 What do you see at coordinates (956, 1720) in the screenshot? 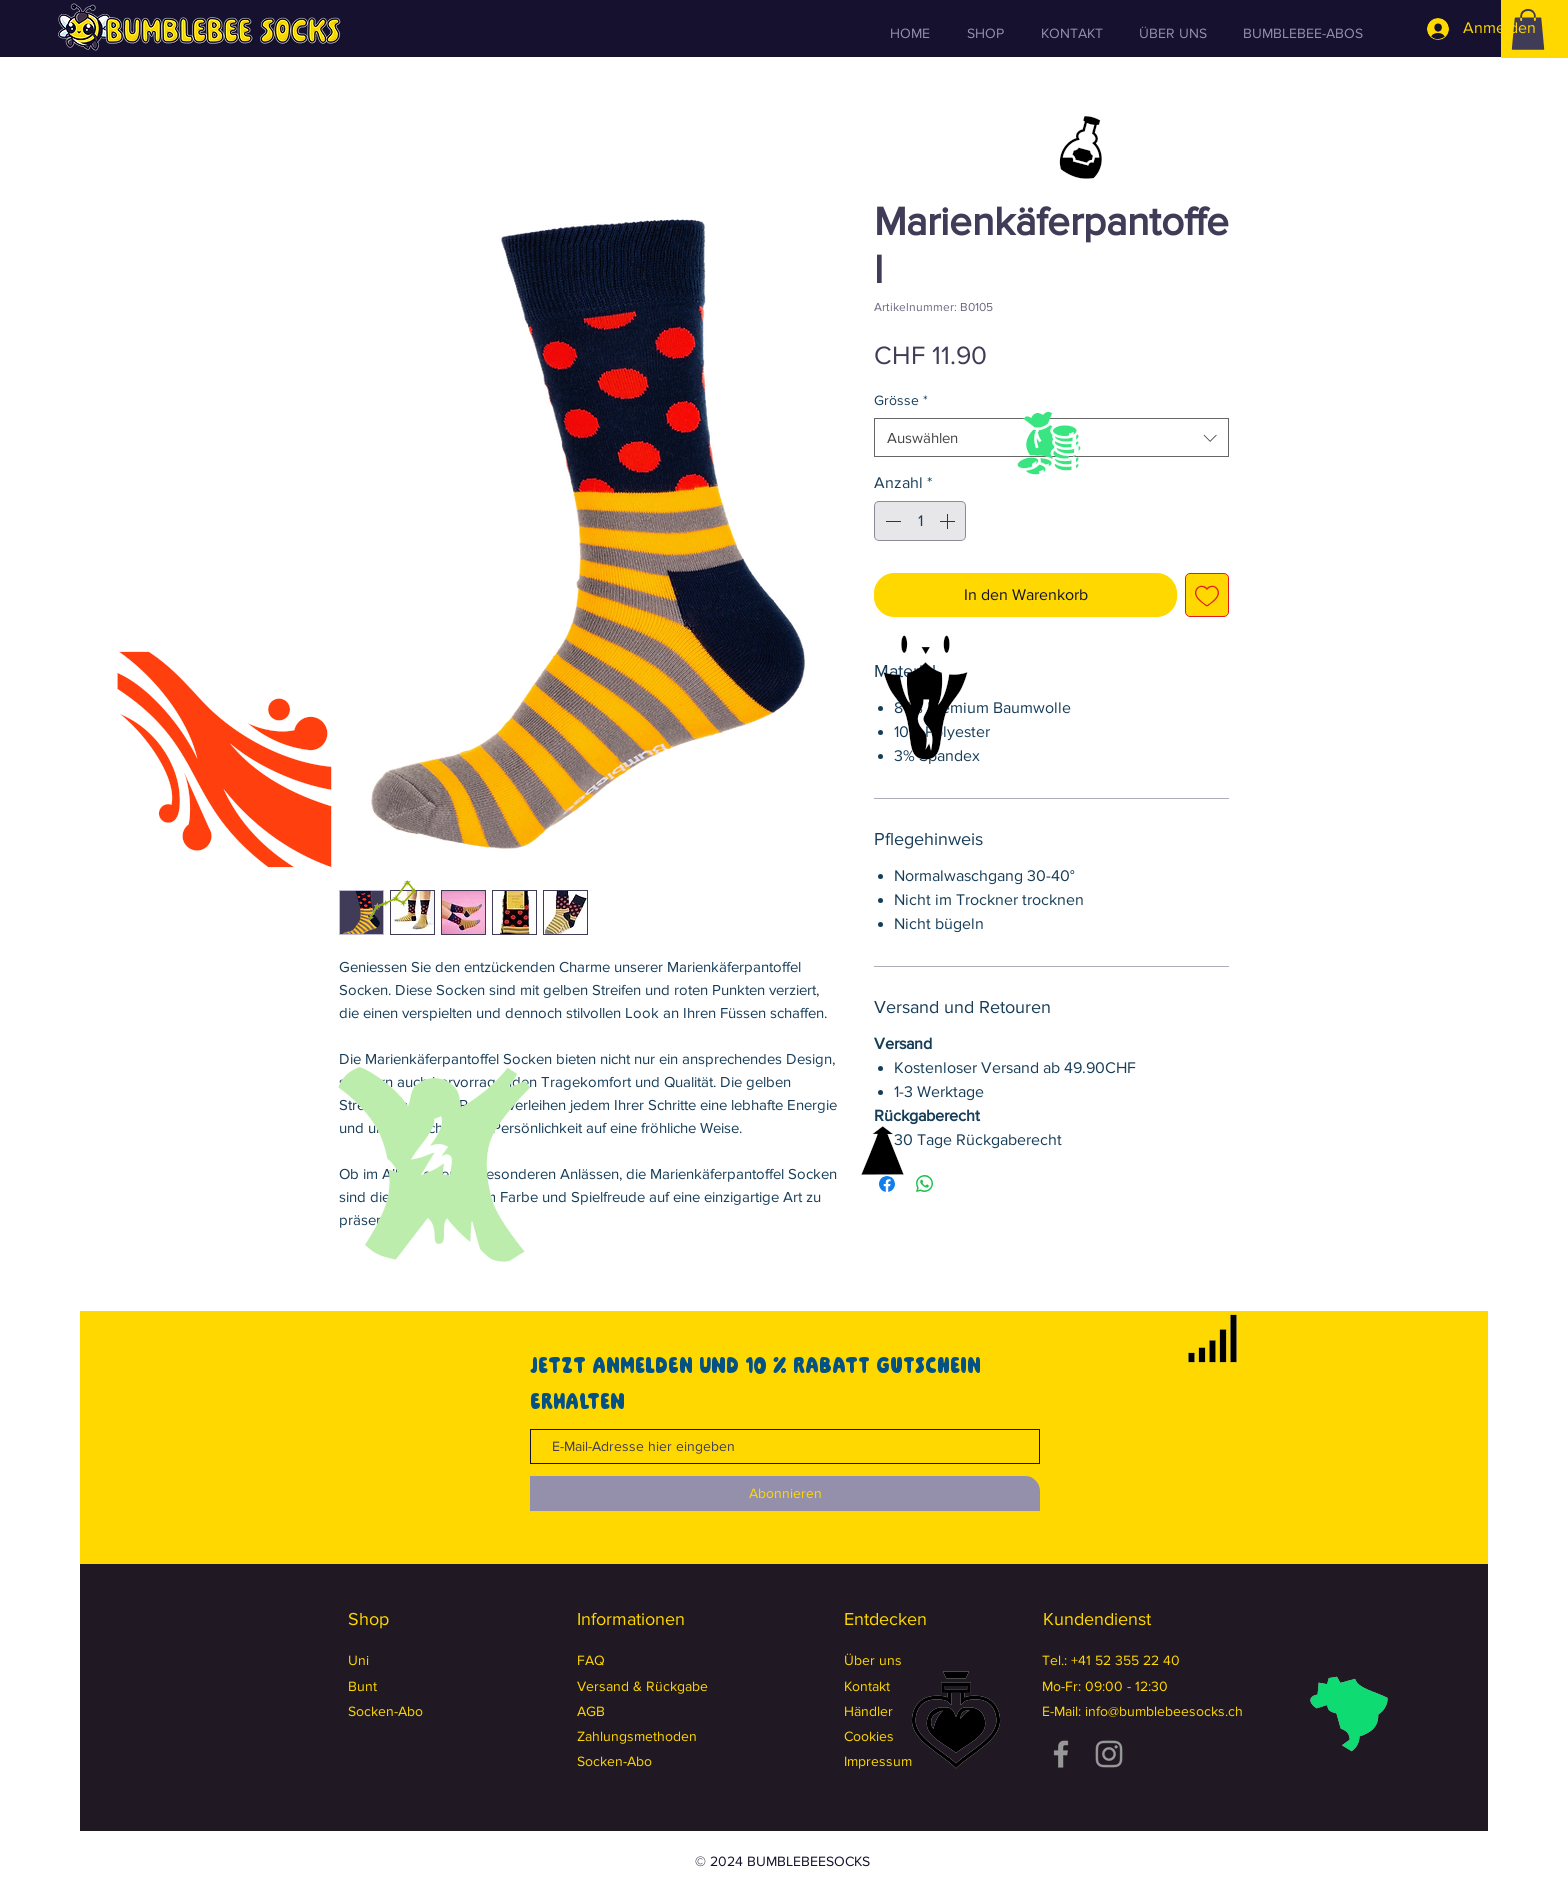
I see `use a health potion to restore HP` at bounding box center [956, 1720].